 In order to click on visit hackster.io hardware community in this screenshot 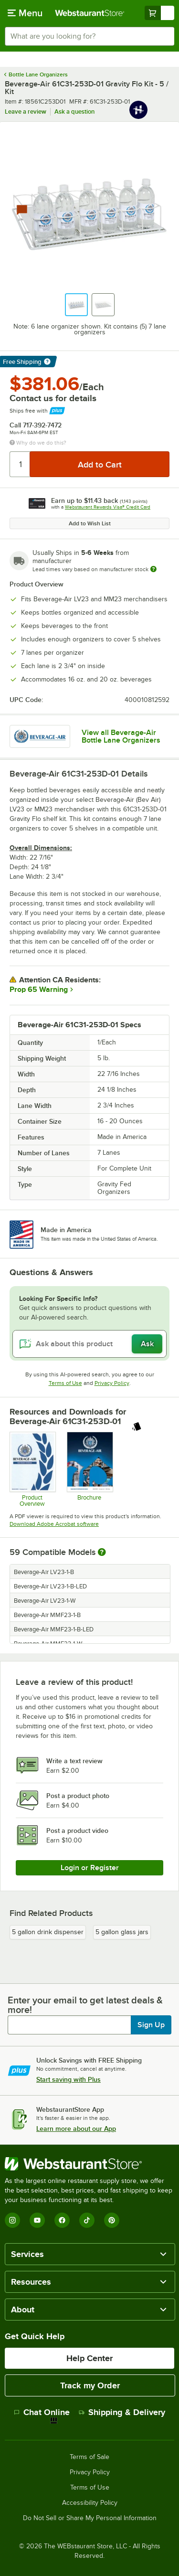, I will do `click(138, 110)`.